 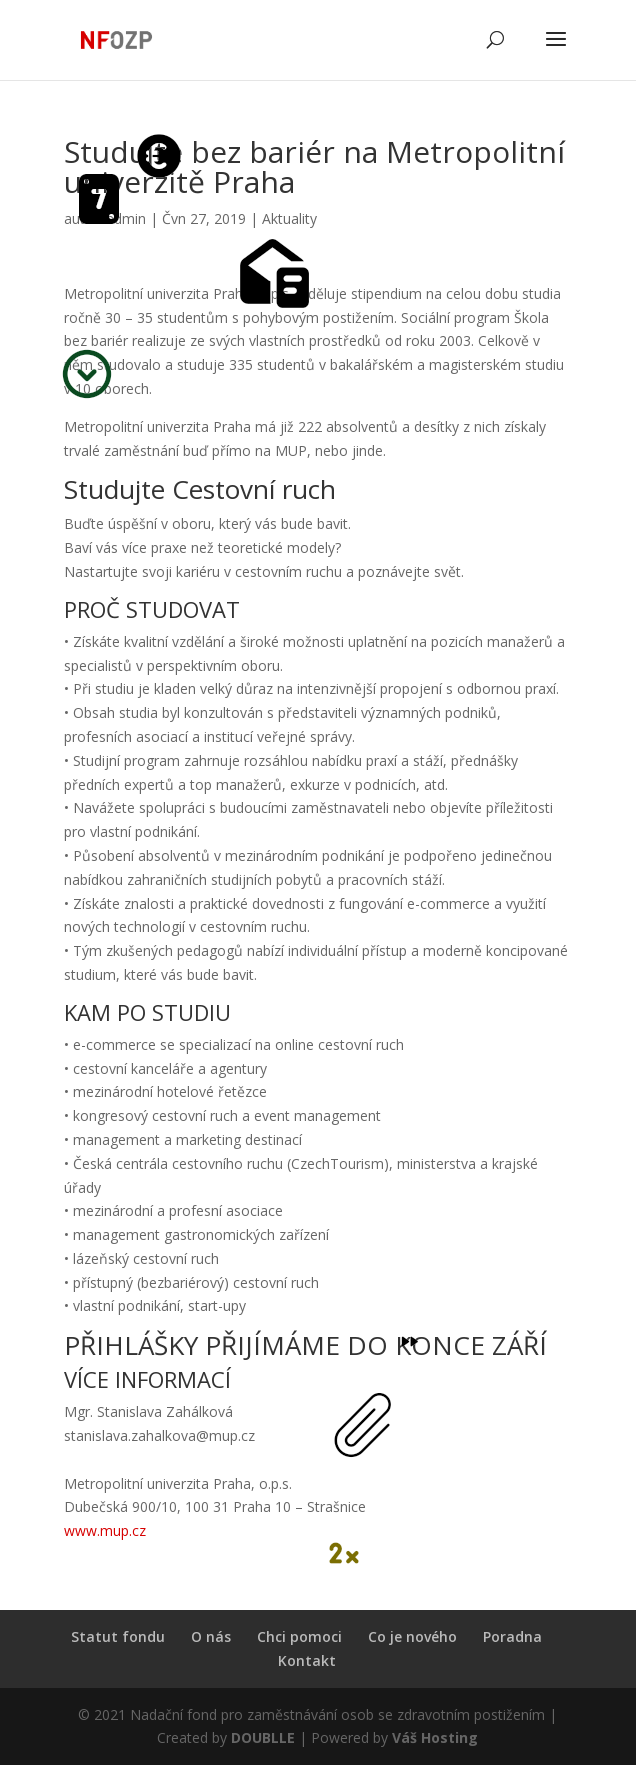 I want to click on view an opened email or message, so click(x=272, y=275).